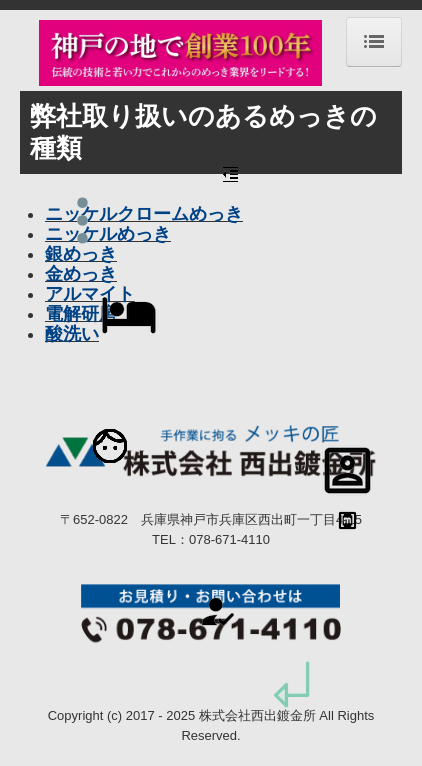  I want to click on open matrix messaging app, so click(347, 520).